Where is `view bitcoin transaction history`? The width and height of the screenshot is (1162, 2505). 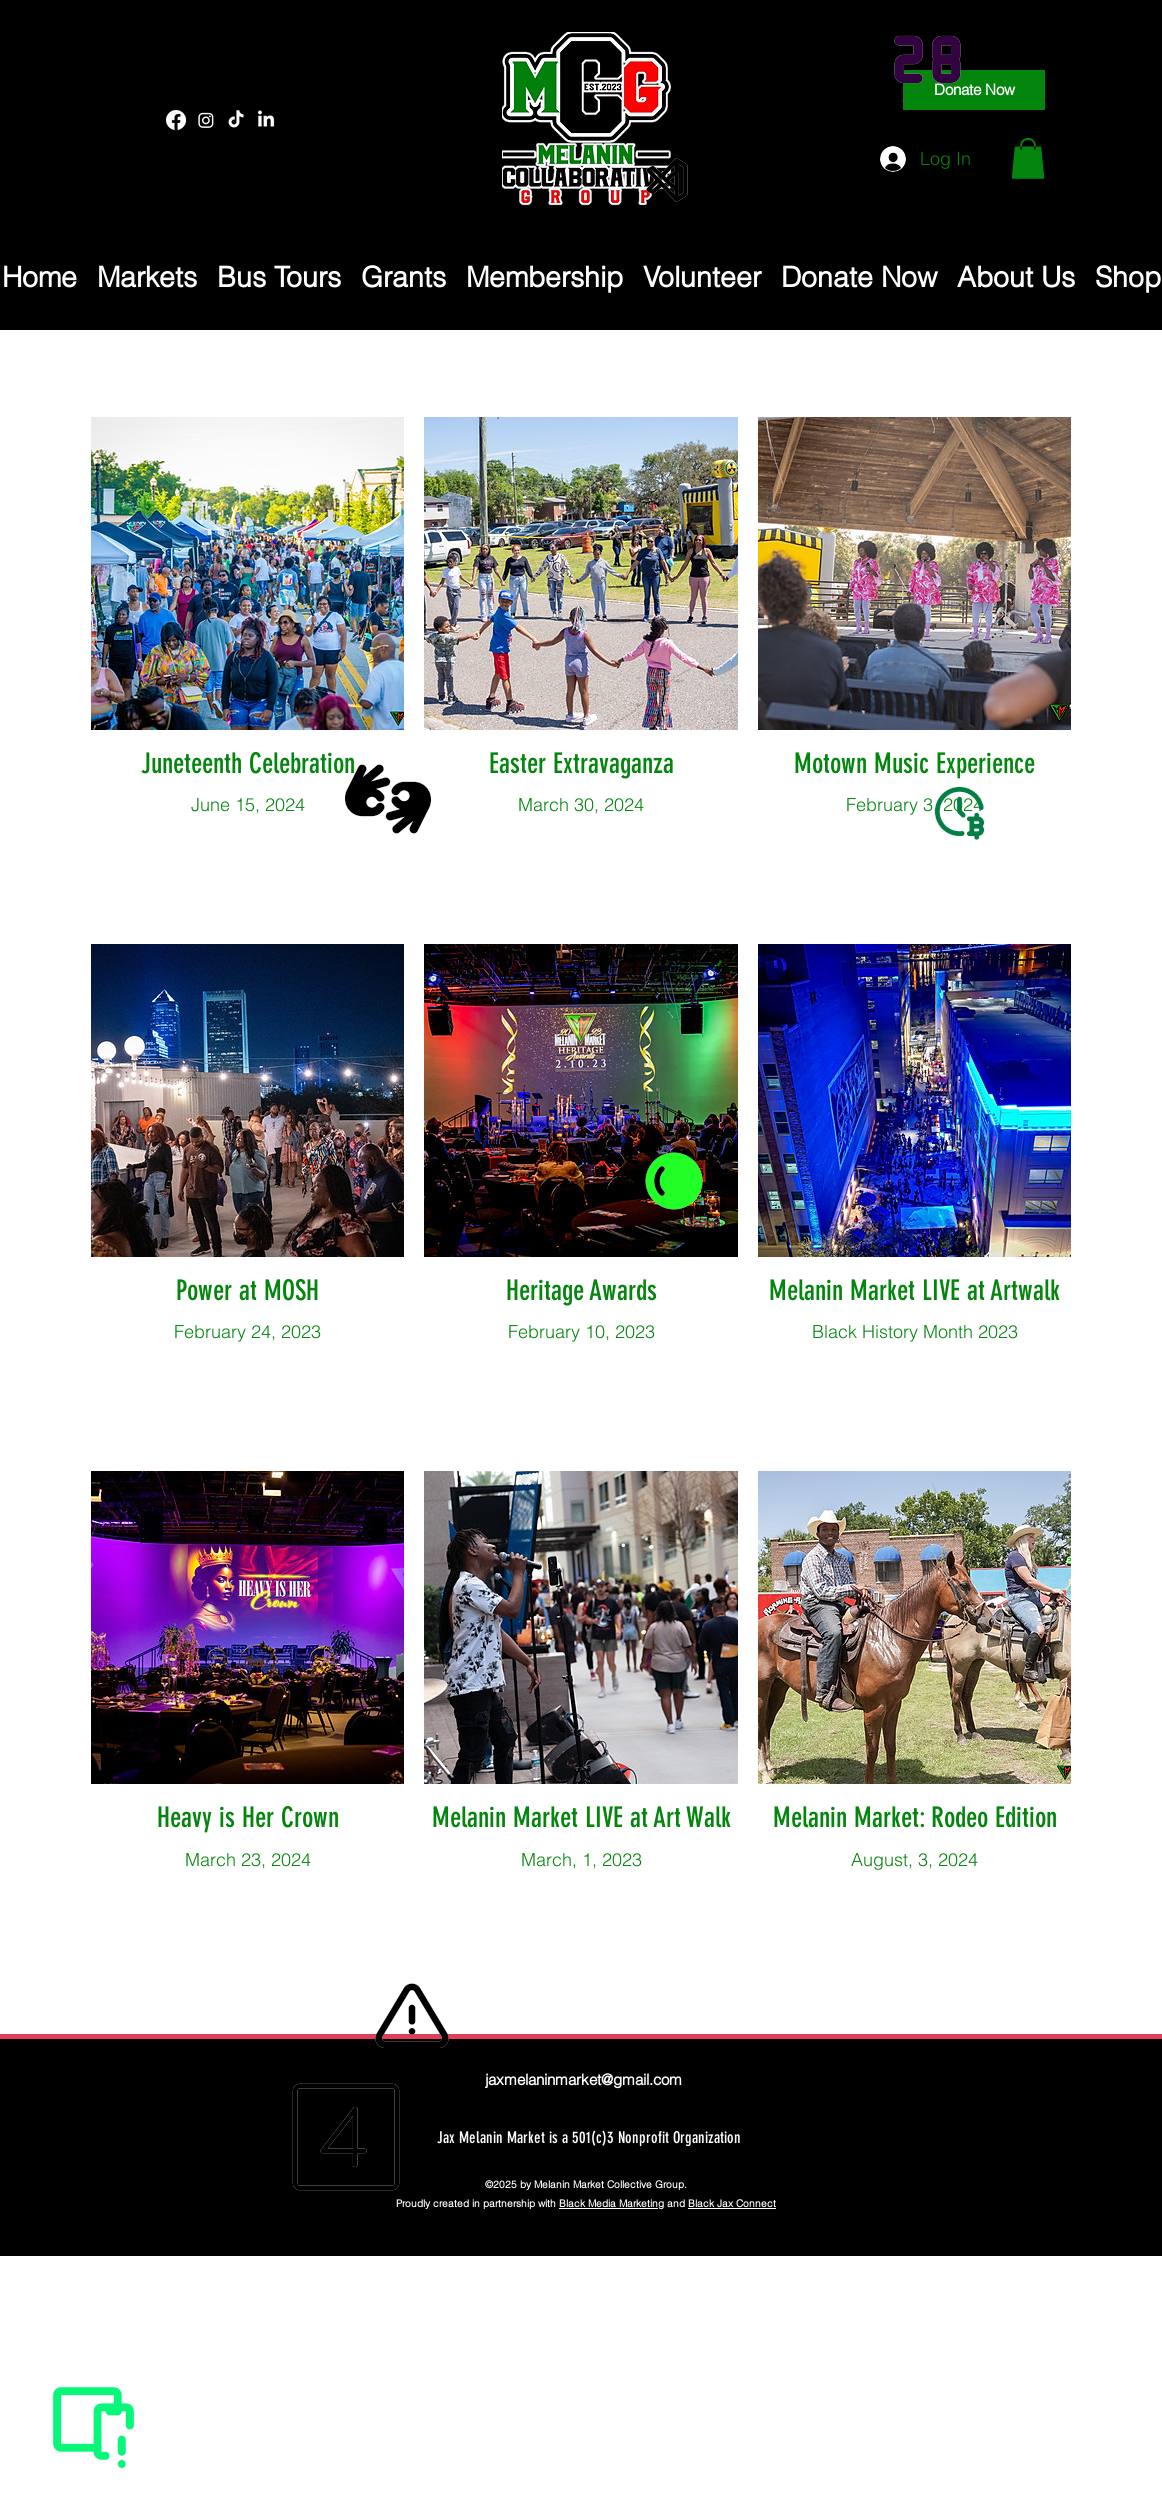 view bitcoin transaction history is located at coordinates (959, 811).